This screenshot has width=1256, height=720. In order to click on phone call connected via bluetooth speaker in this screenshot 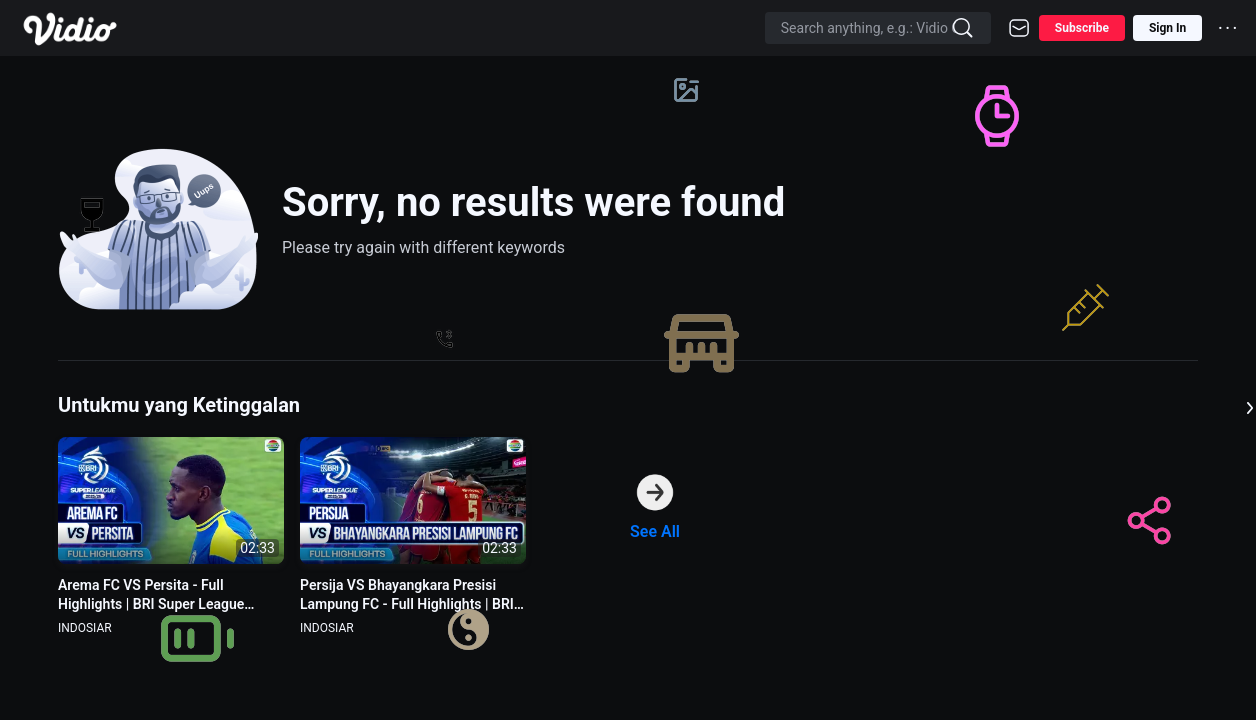, I will do `click(444, 339)`.